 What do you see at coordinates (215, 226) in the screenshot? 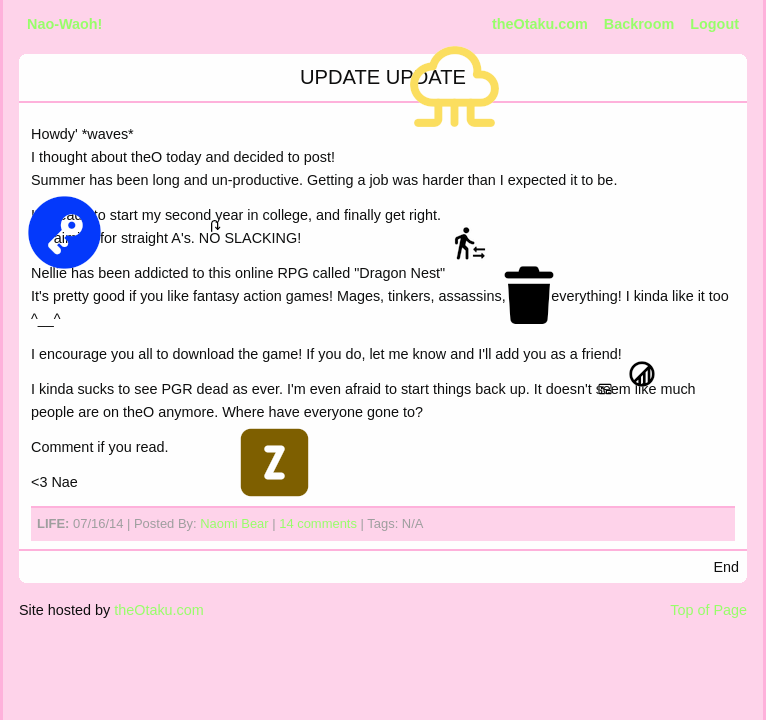
I see `make a u-turn to the right` at bounding box center [215, 226].